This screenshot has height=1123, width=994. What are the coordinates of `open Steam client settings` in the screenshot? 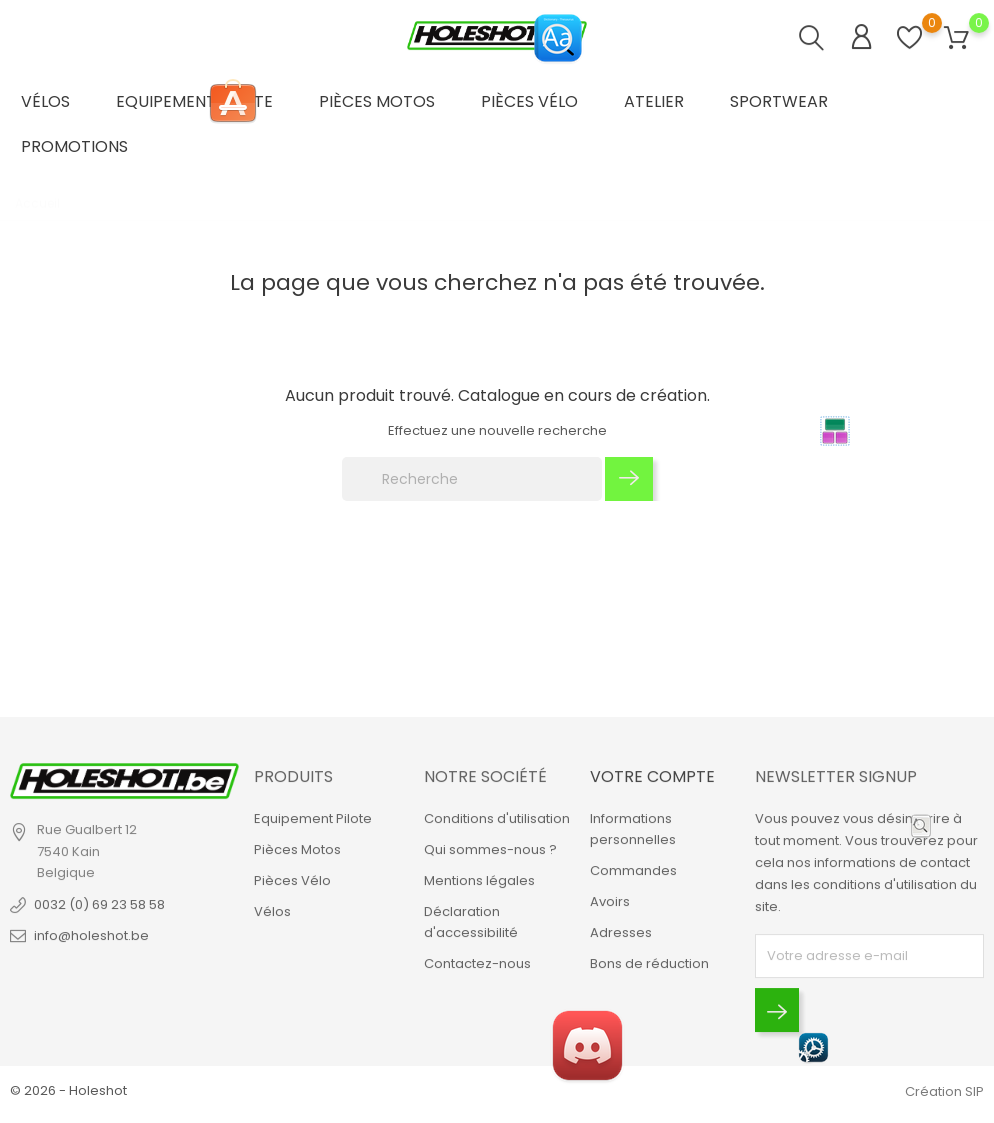 It's located at (813, 1047).